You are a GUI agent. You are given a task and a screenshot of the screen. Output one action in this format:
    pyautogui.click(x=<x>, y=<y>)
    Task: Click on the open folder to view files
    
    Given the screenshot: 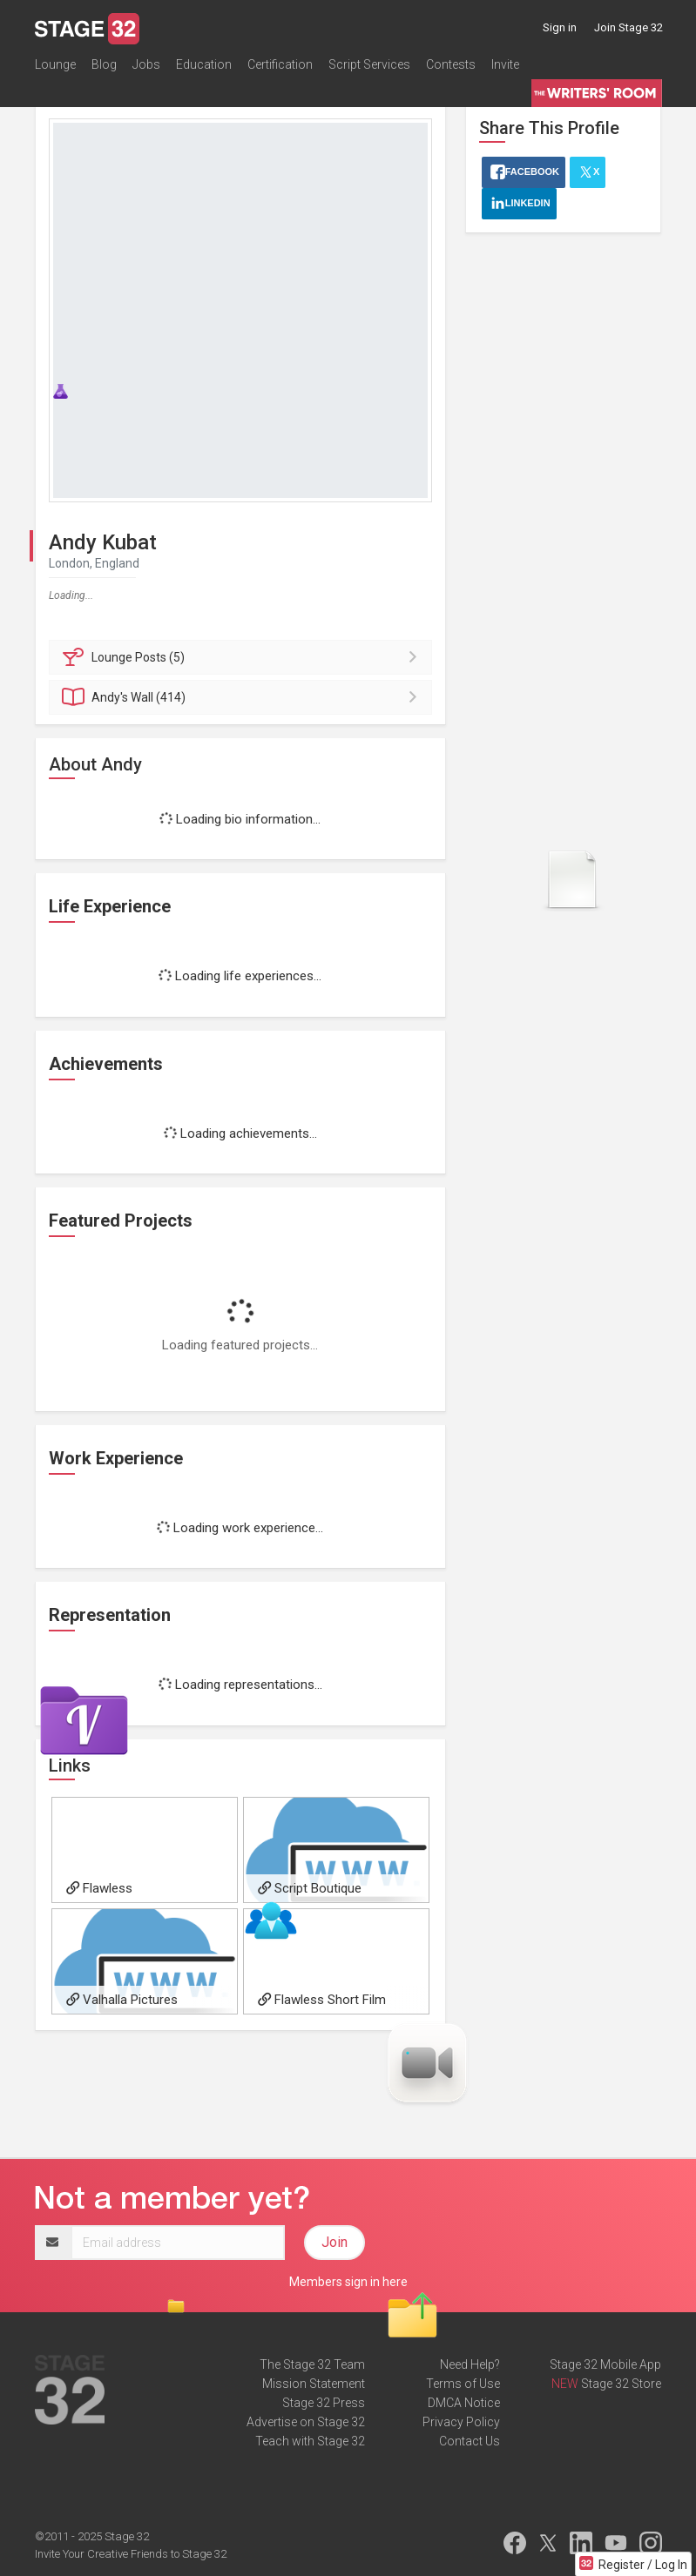 What is the action you would take?
    pyautogui.click(x=176, y=2306)
    